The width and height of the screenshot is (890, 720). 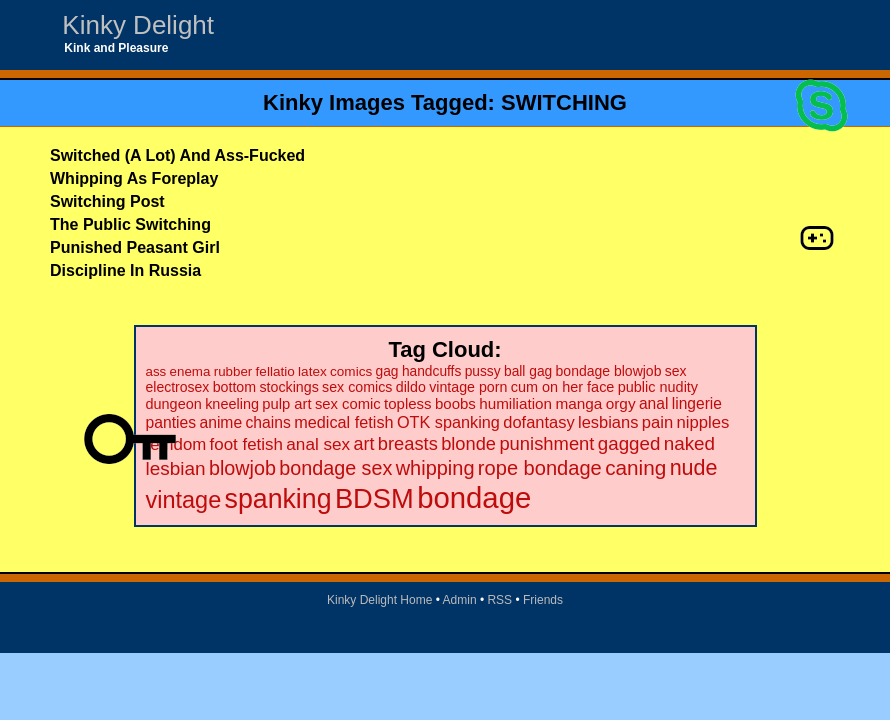 What do you see at coordinates (817, 238) in the screenshot?
I see `open gaming or games section` at bounding box center [817, 238].